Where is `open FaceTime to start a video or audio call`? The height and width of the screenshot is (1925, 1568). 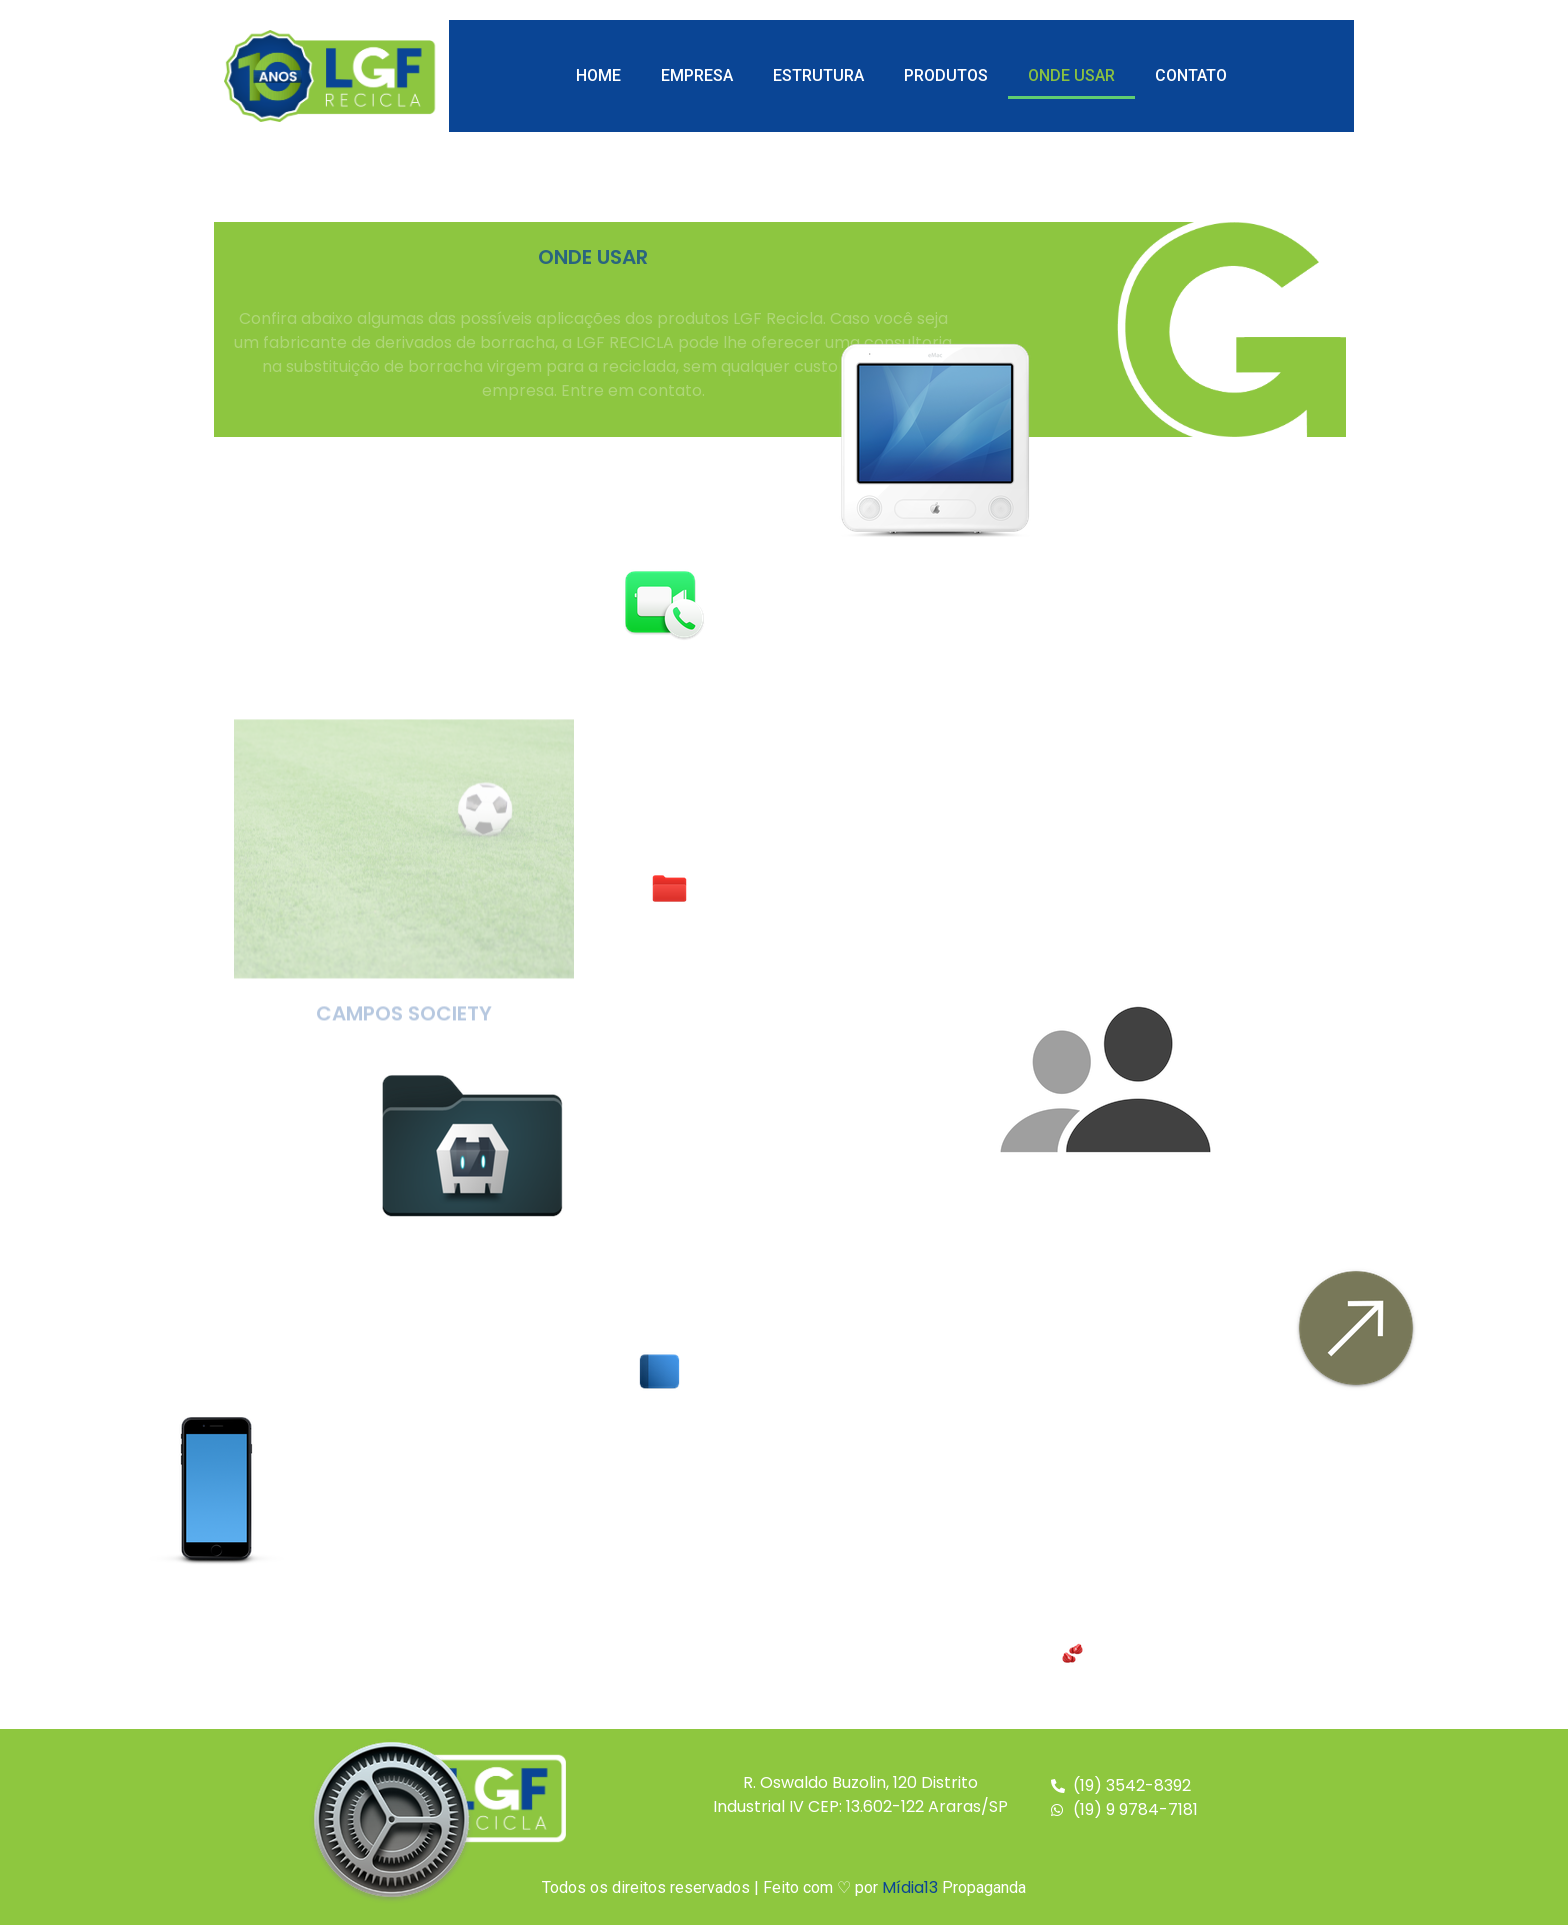
open FaceTime to start a video or audio call is located at coordinates (662, 603).